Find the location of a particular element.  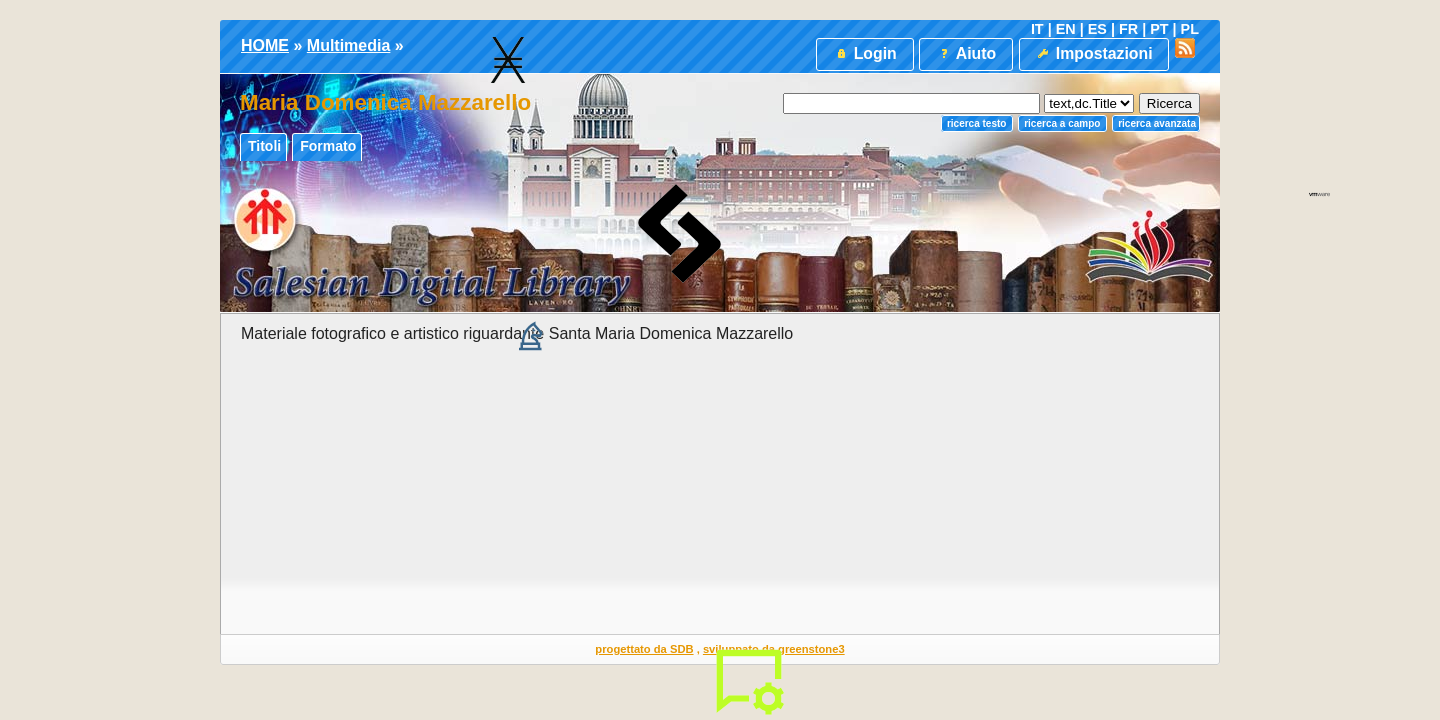

VMware application or service is located at coordinates (1319, 194).